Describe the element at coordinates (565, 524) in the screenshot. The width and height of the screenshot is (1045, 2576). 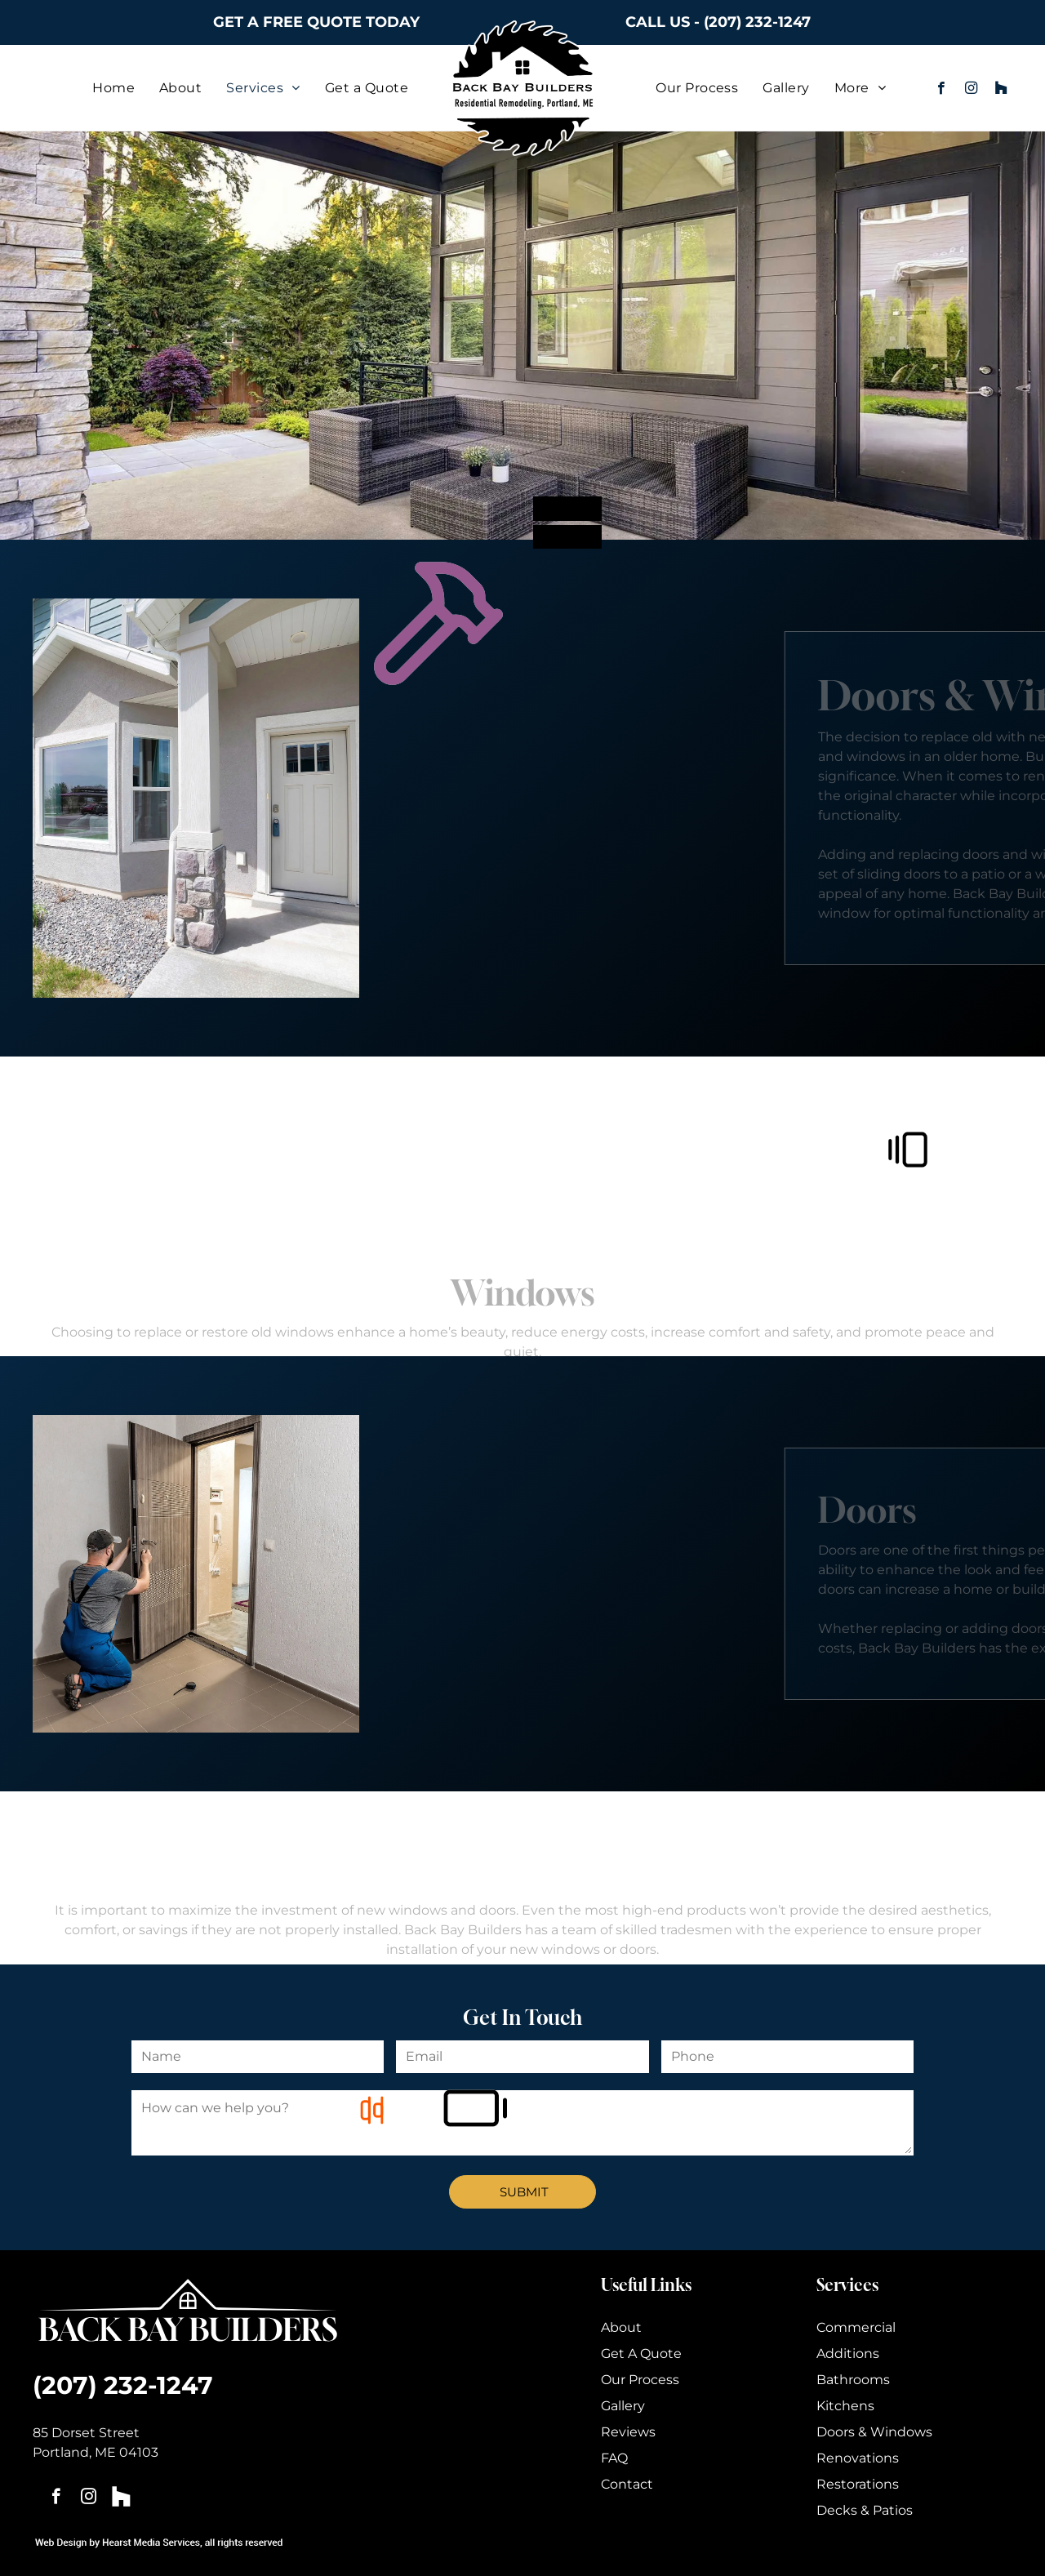
I see `switch to stream or list view` at that location.